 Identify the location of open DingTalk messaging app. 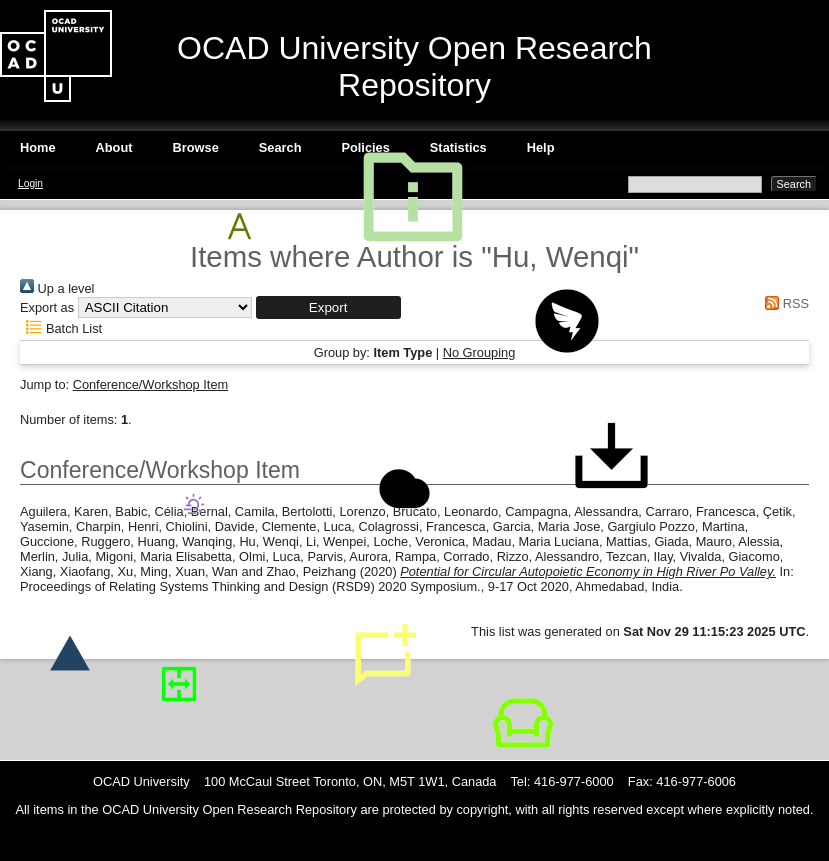
(567, 321).